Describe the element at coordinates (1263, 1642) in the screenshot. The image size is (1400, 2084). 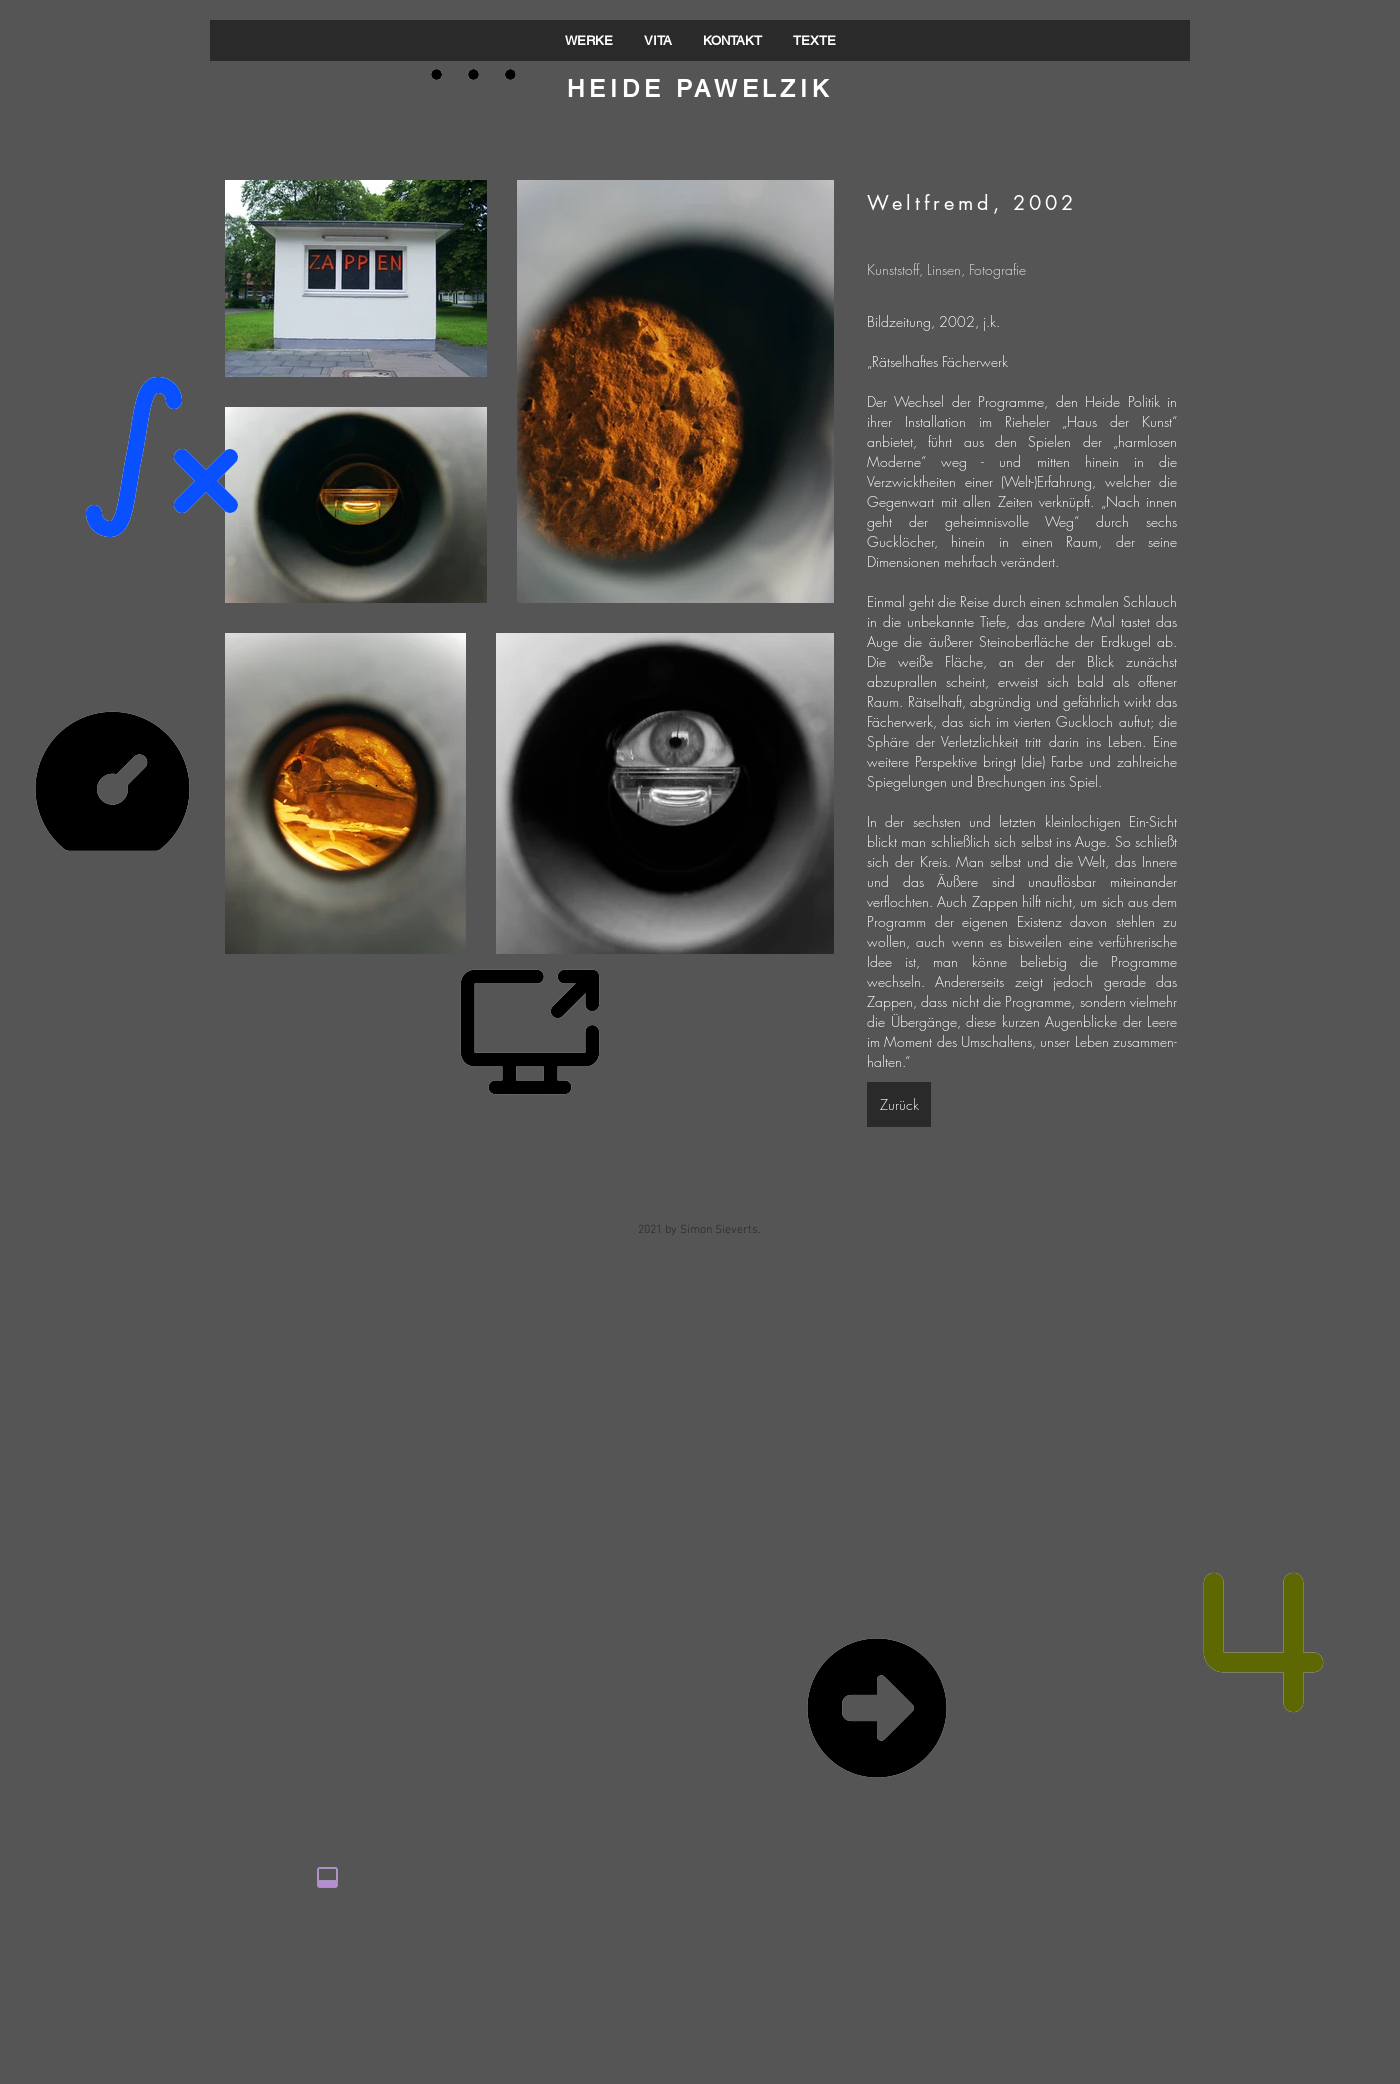
I see `numeric indicator showing the number four` at that location.